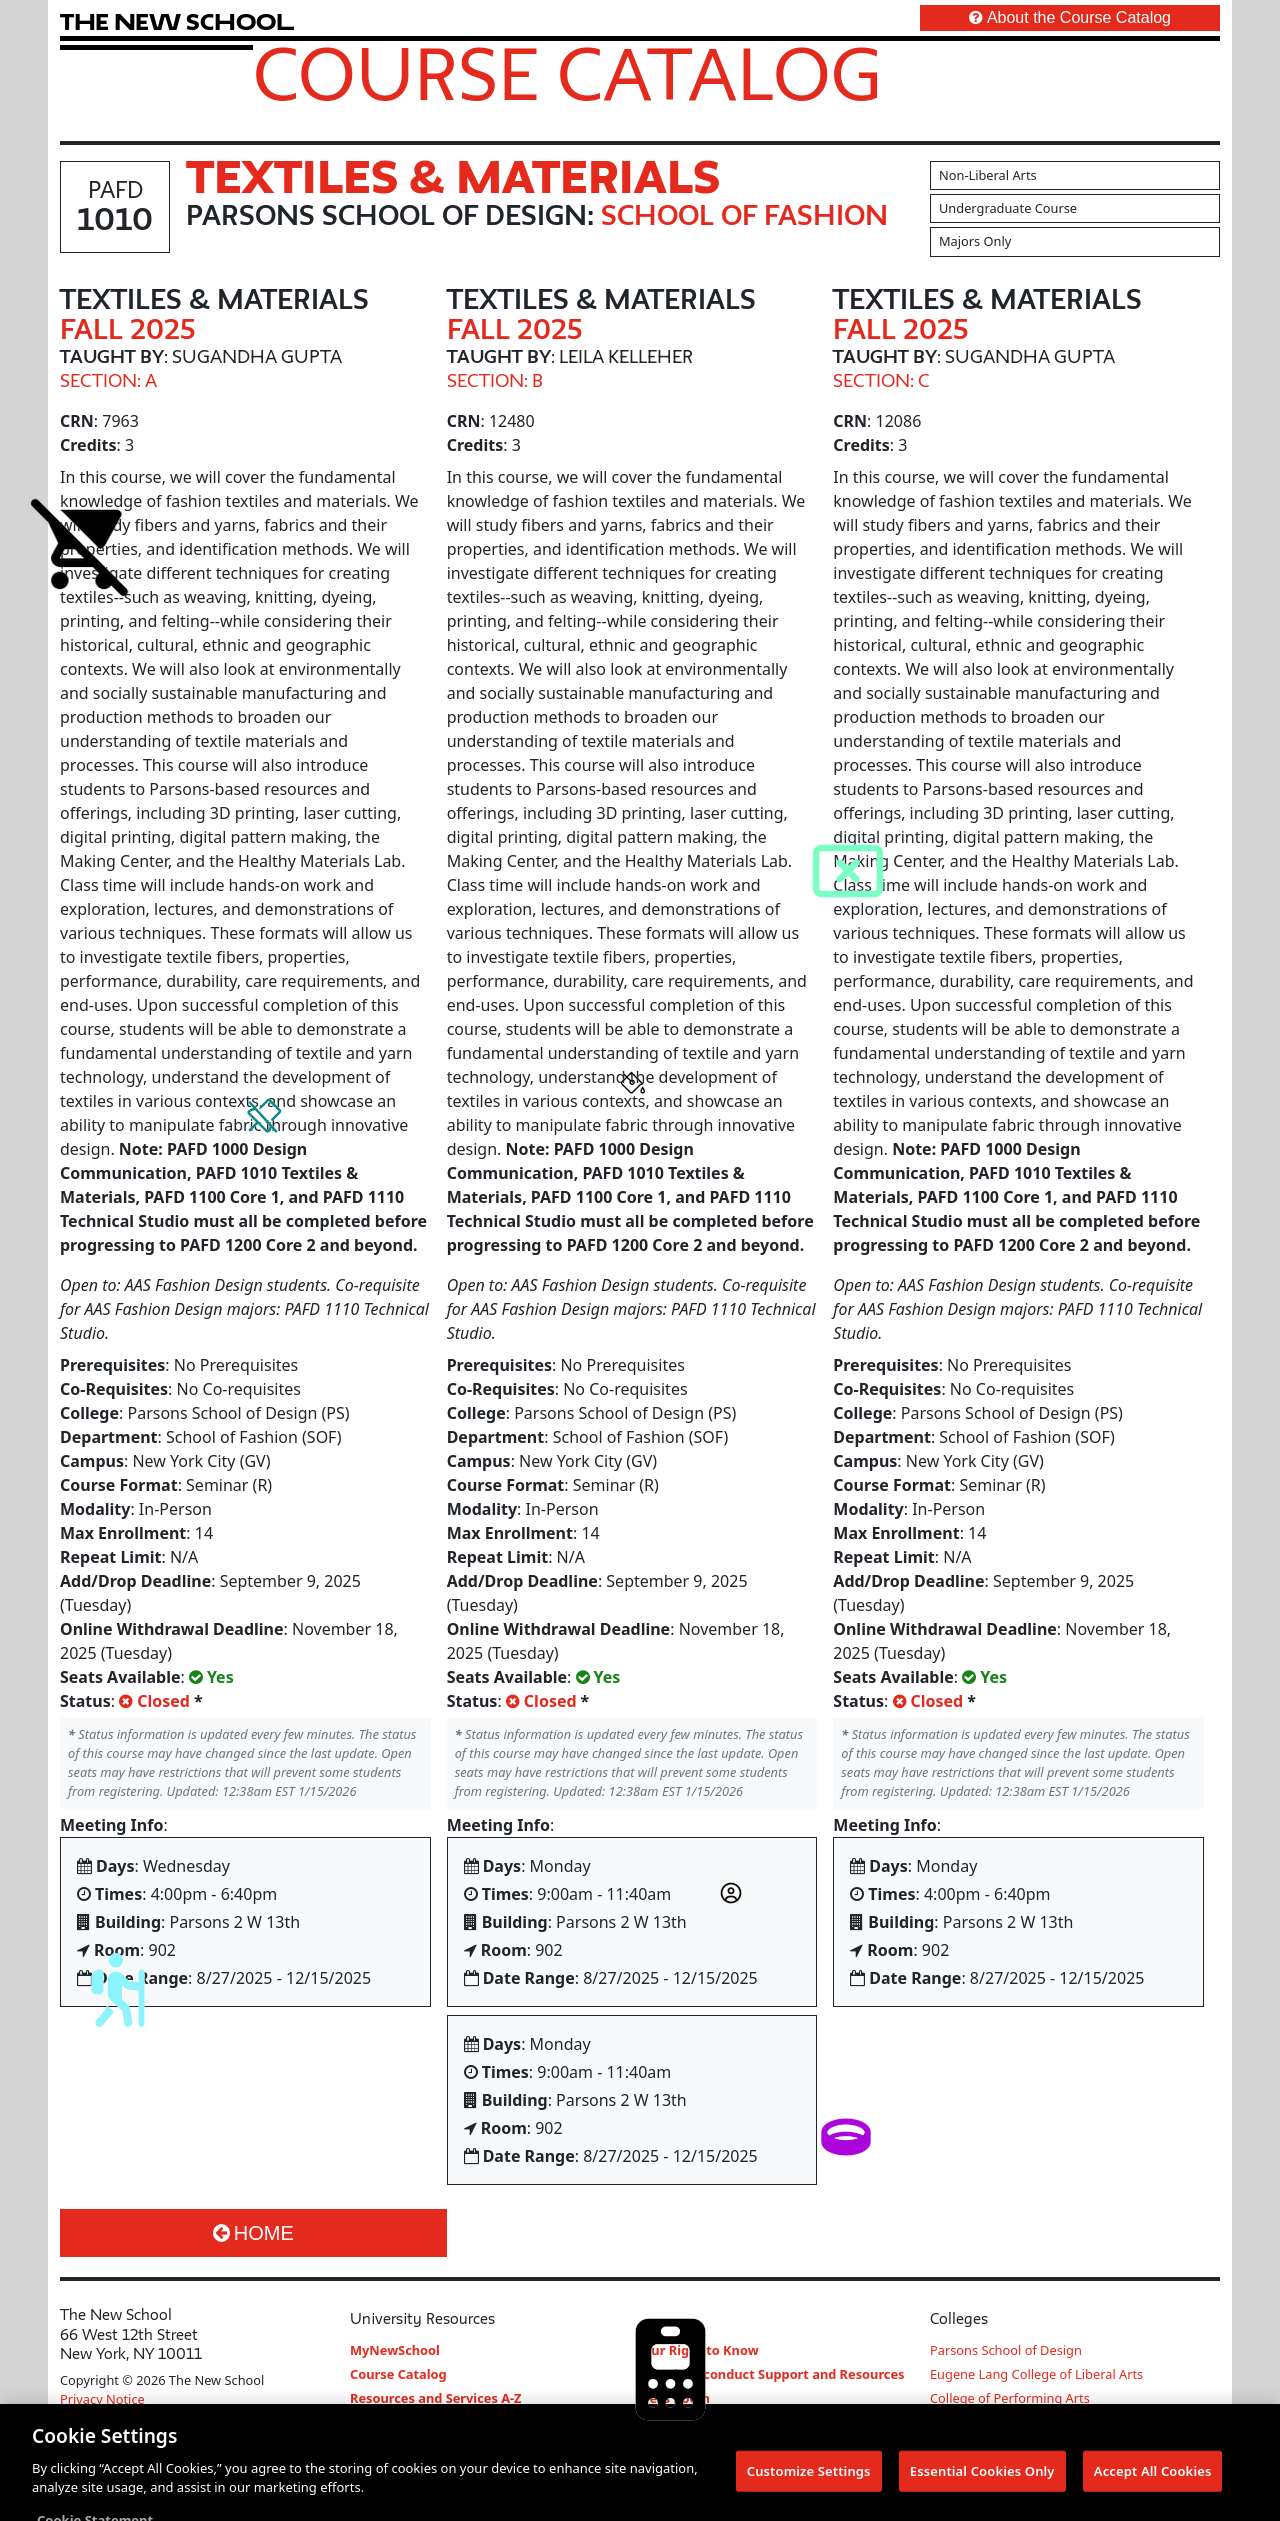 The height and width of the screenshot is (2521, 1280). Describe the element at coordinates (82, 545) in the screenshot. I see `remove item from shopping cart` at that location.